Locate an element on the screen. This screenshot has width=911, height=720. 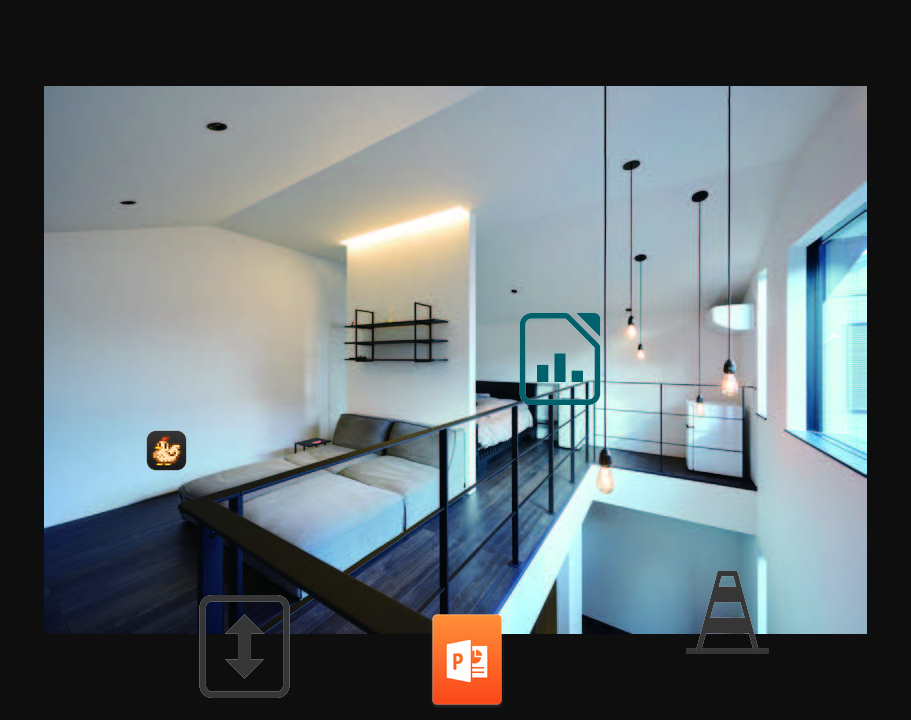
open transmission torrent client is located at coordinates (244, 646).